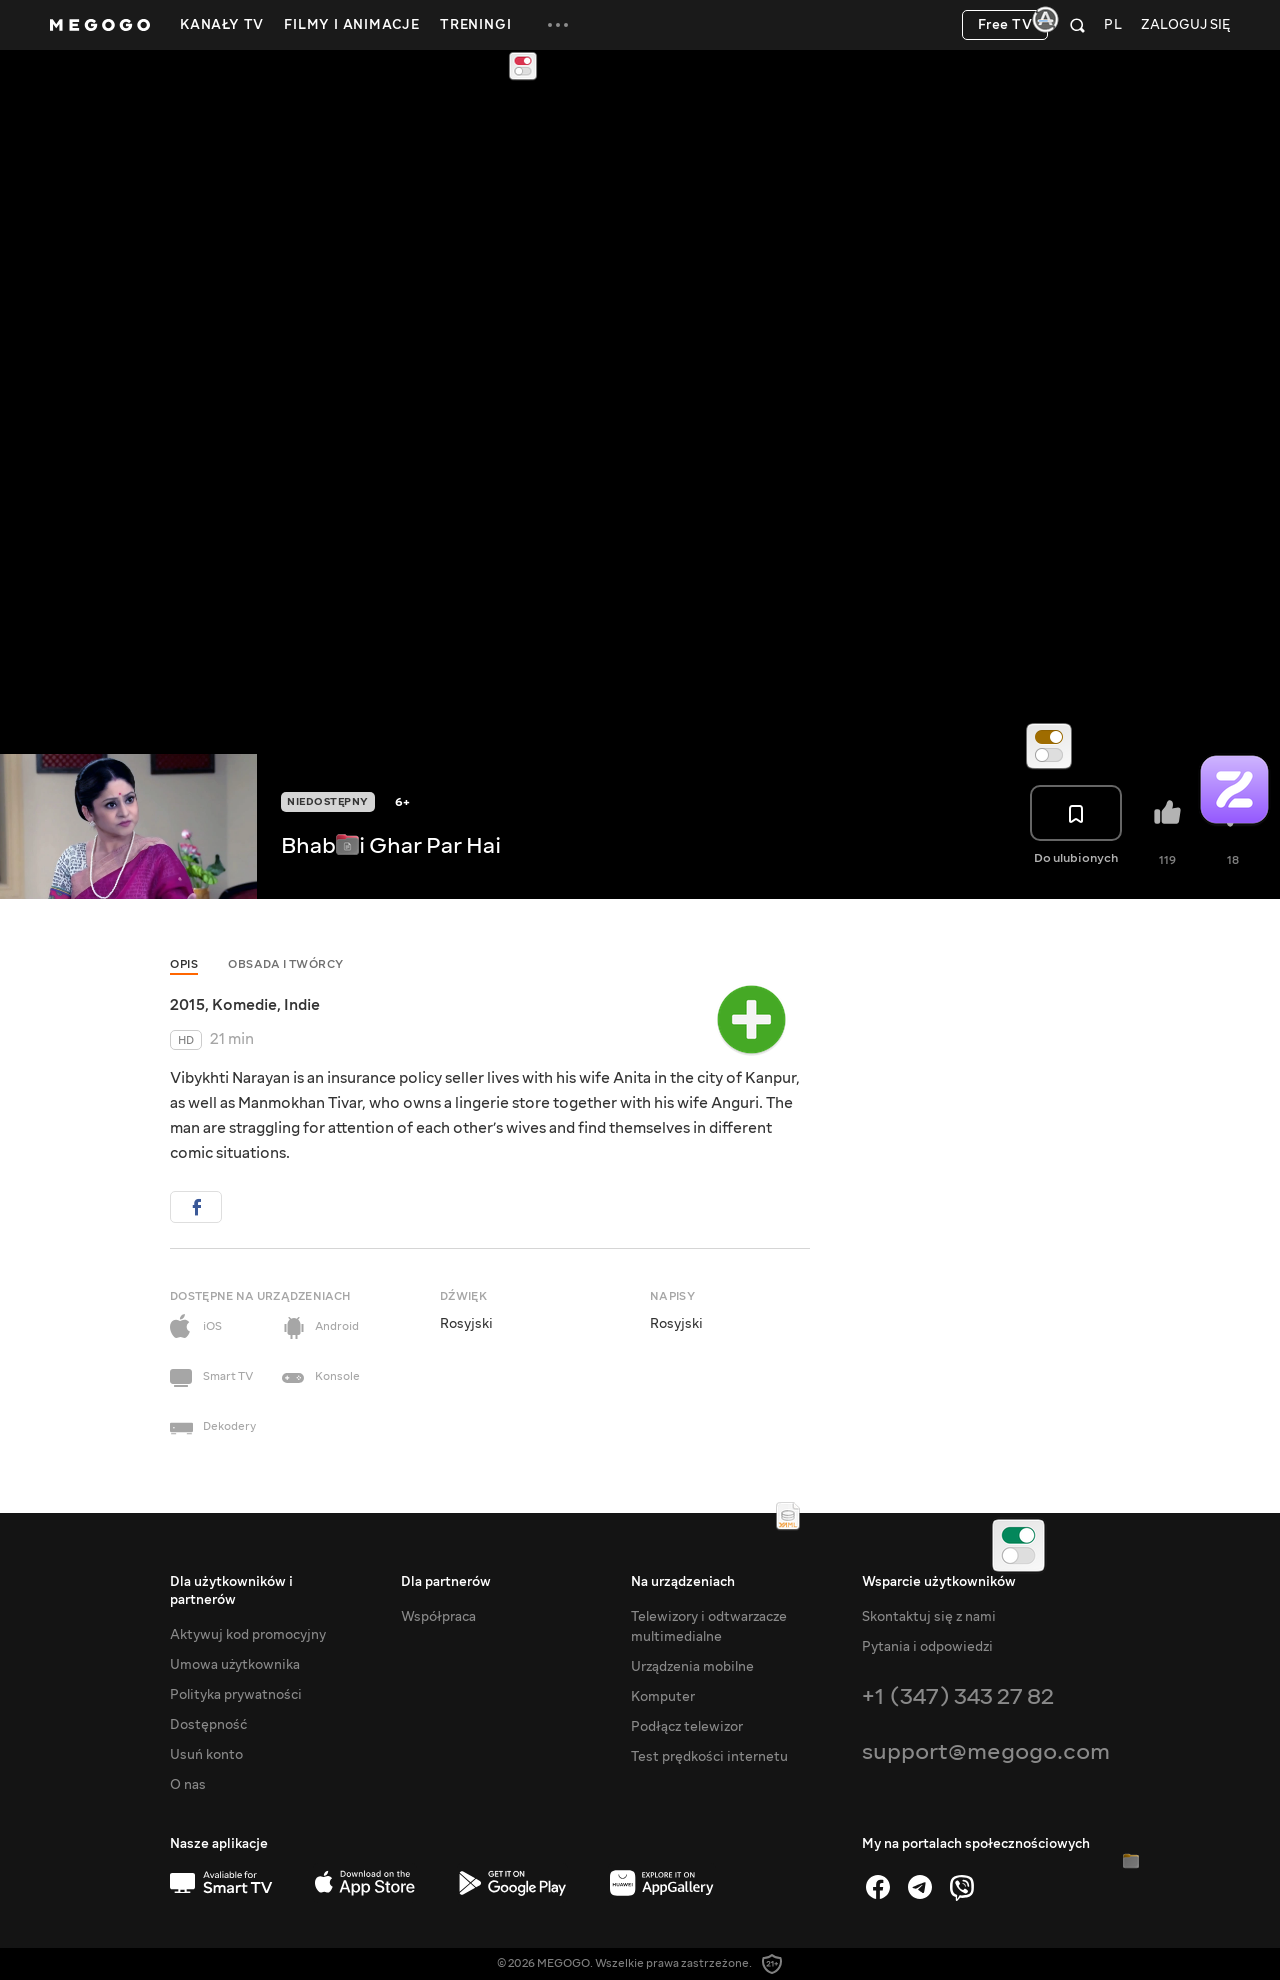  Describe the element at coordinates (347, 844) in the screenshot. I see `open your documents folder` at that location.